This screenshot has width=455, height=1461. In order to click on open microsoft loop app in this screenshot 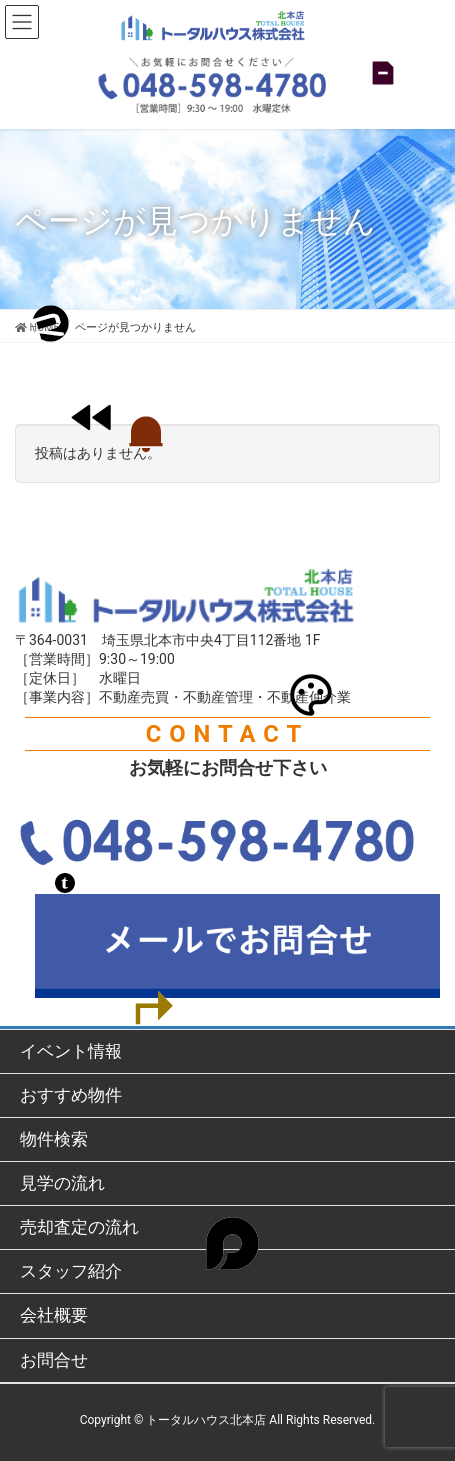, I will do `click(232, 1243)`.